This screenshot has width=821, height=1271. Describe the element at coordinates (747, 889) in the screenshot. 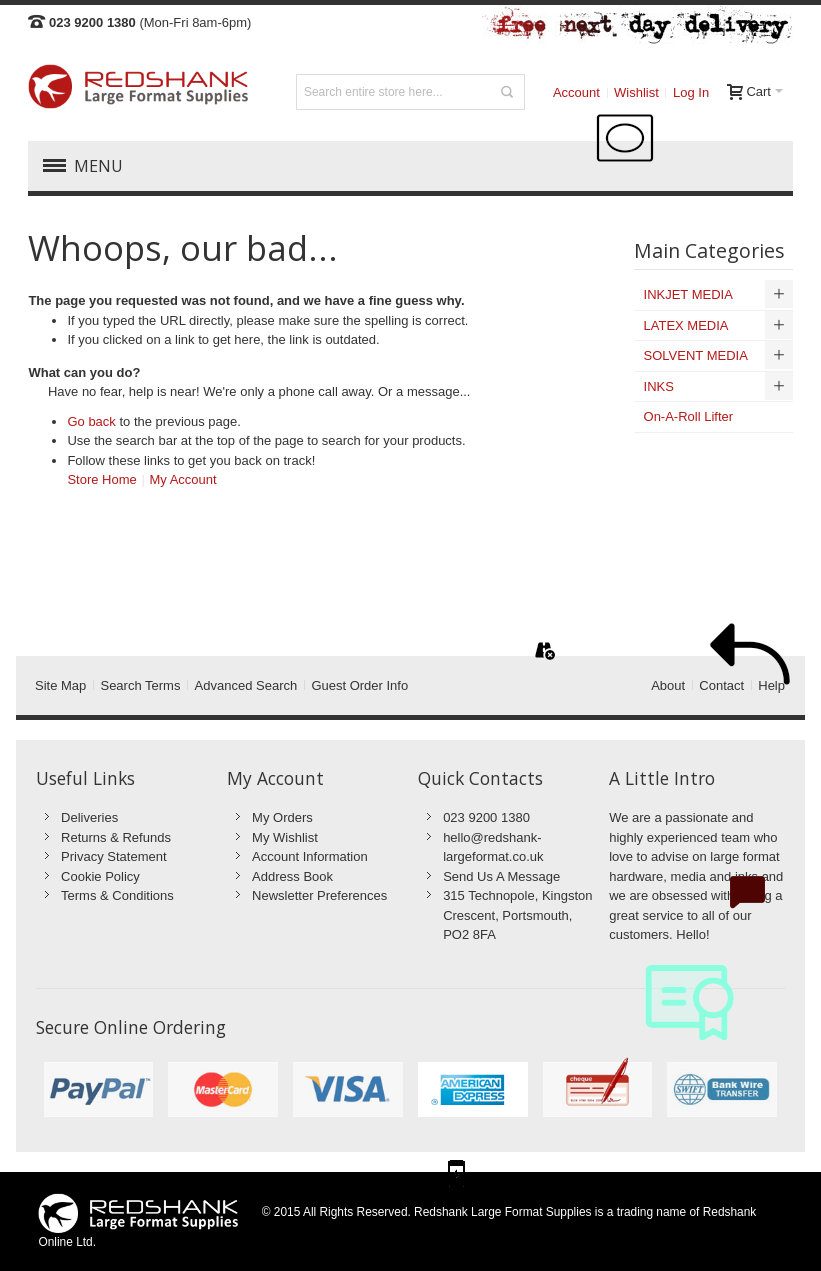

I see `open chat or messaging` at that location.